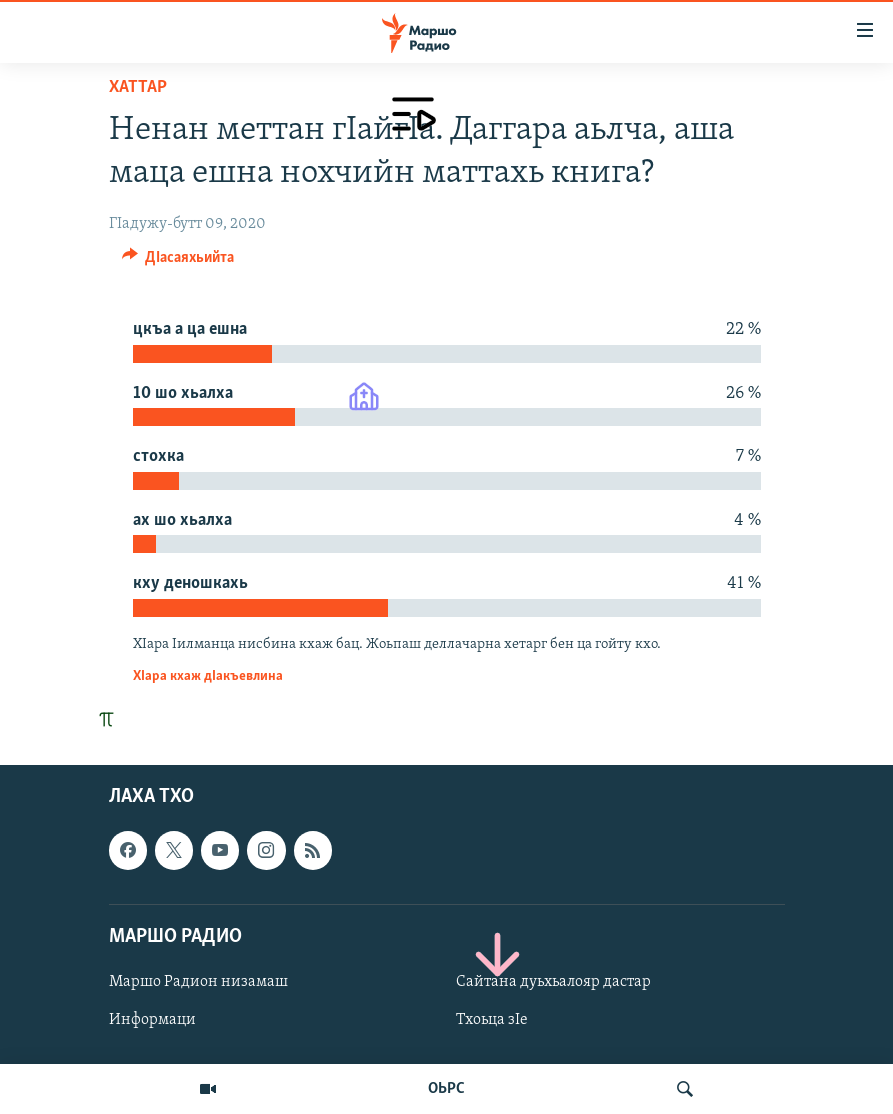  Describe the element at coordinates (413, 114) in the screenshot. I see `view video playlist` at that location.